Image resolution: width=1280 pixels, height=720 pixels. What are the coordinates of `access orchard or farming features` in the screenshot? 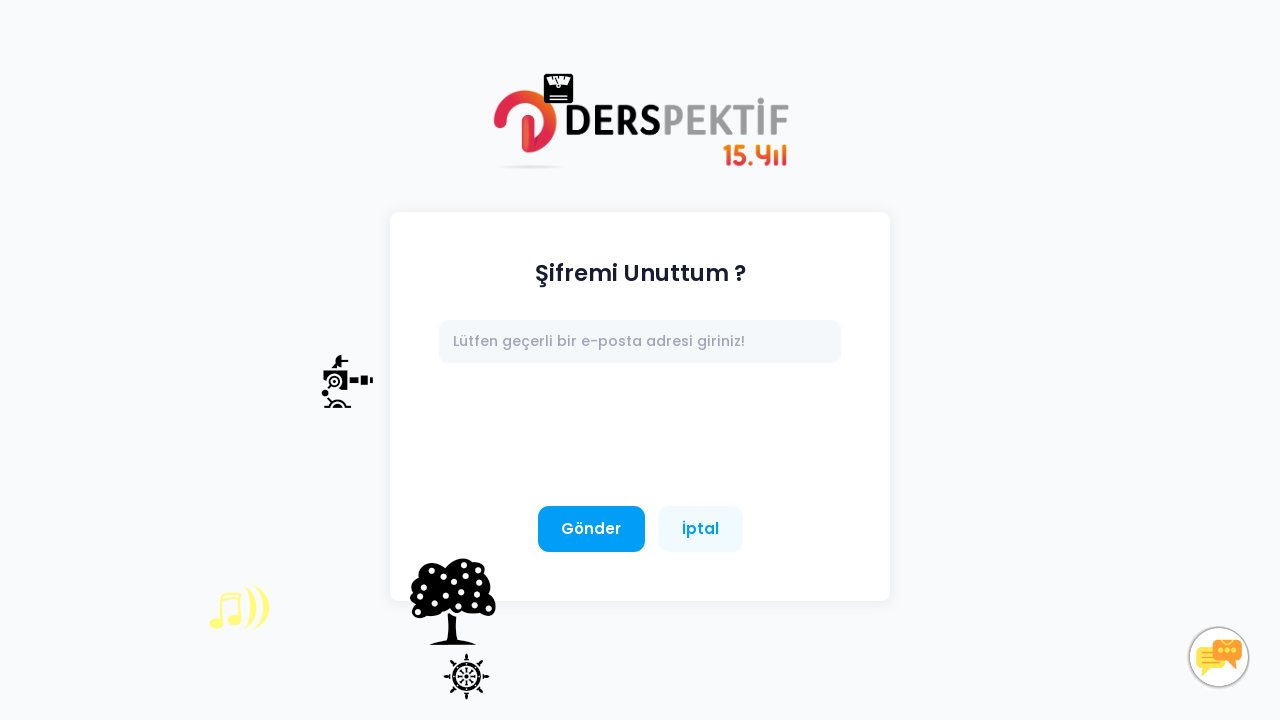 It's located at (452, 600).